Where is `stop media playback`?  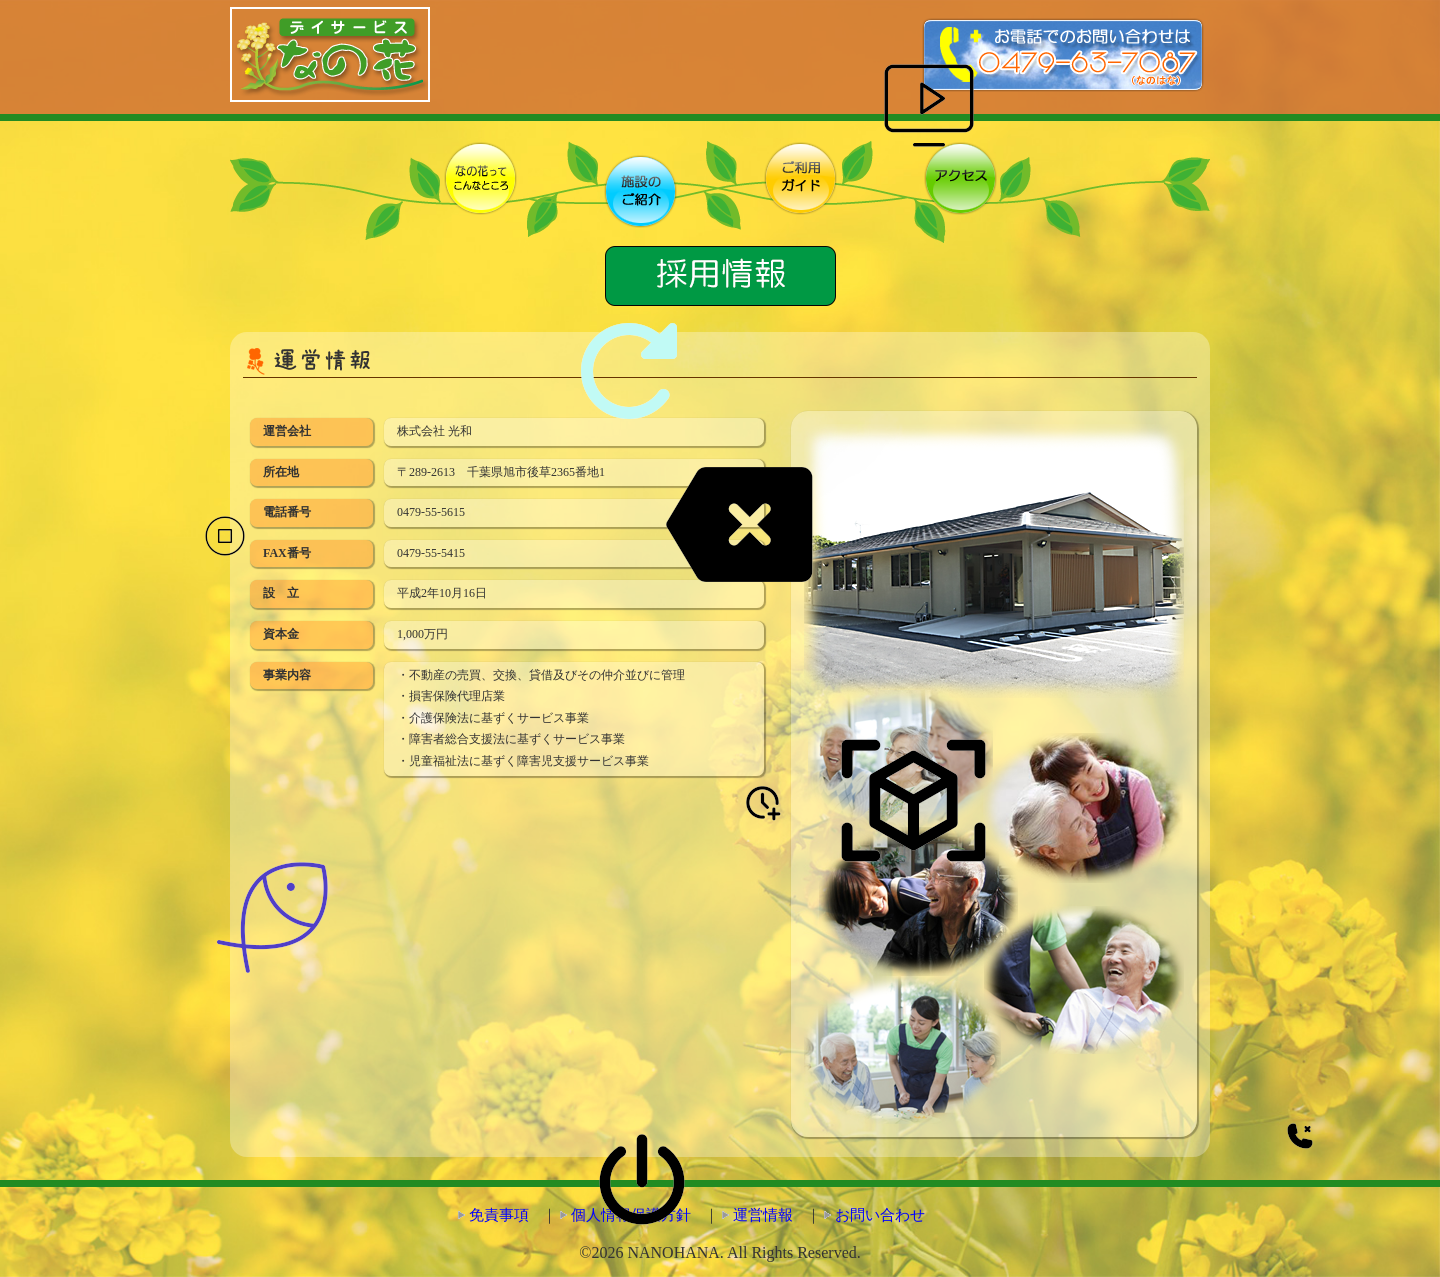
stop media playback is located at coordinates (225, 536).